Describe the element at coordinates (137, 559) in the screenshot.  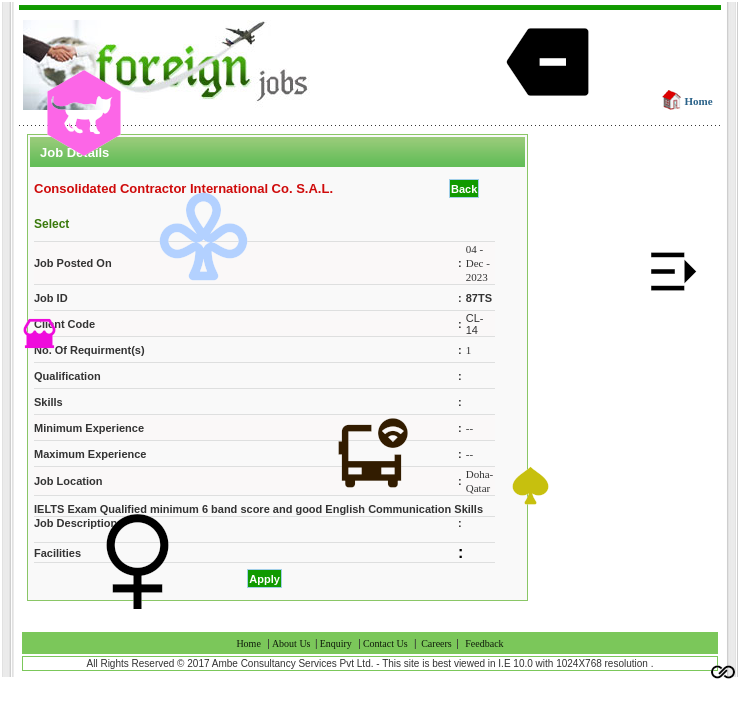
I see `indicates female or women's category` at that location.